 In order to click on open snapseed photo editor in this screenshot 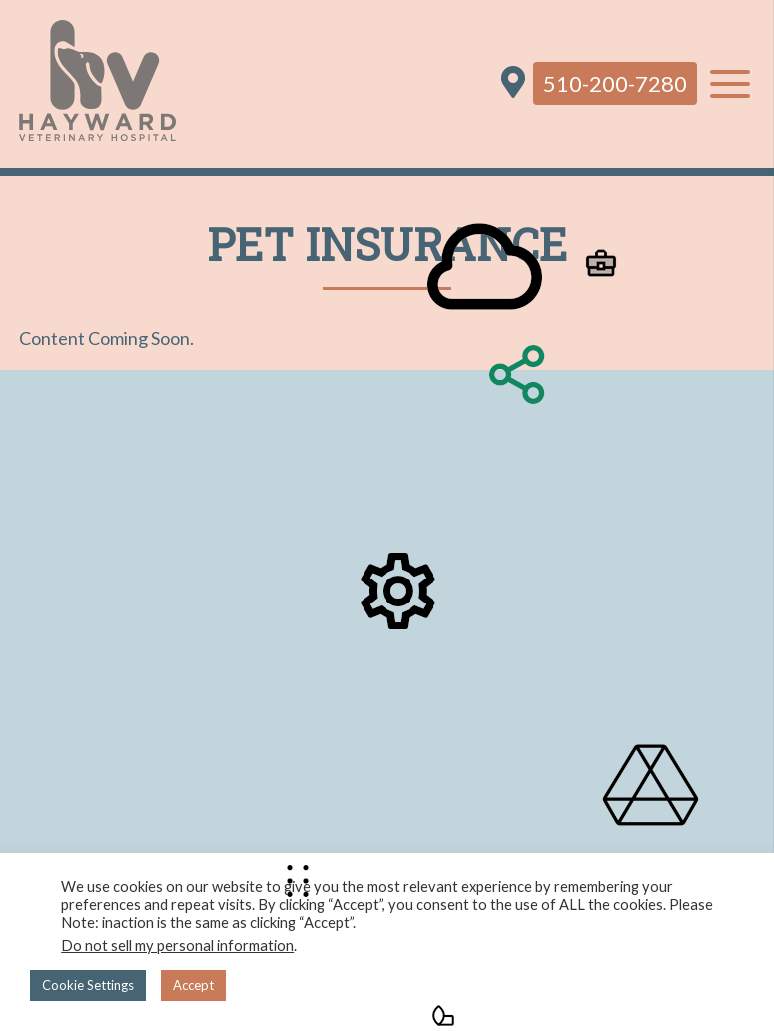, I will do `click(443, 1016)`.